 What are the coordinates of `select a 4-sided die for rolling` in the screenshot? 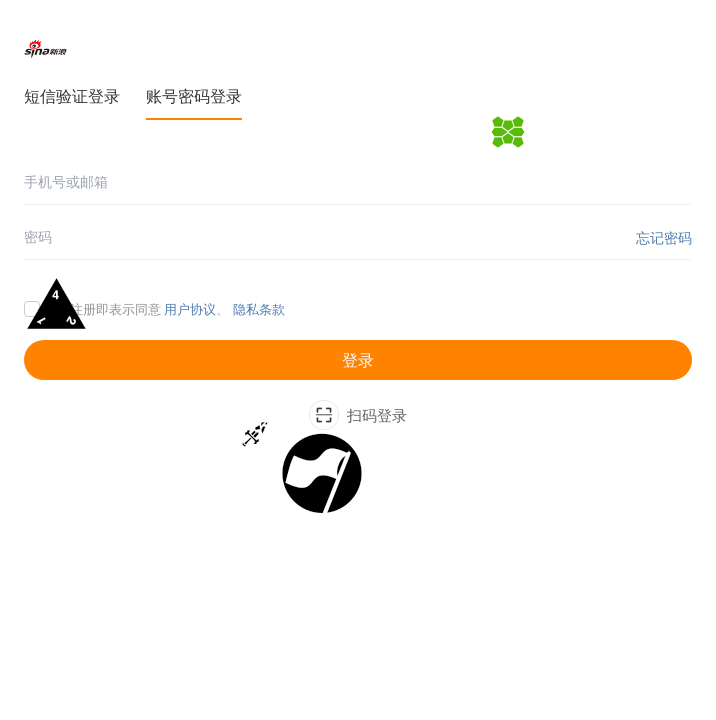 It's located at (56, 303).